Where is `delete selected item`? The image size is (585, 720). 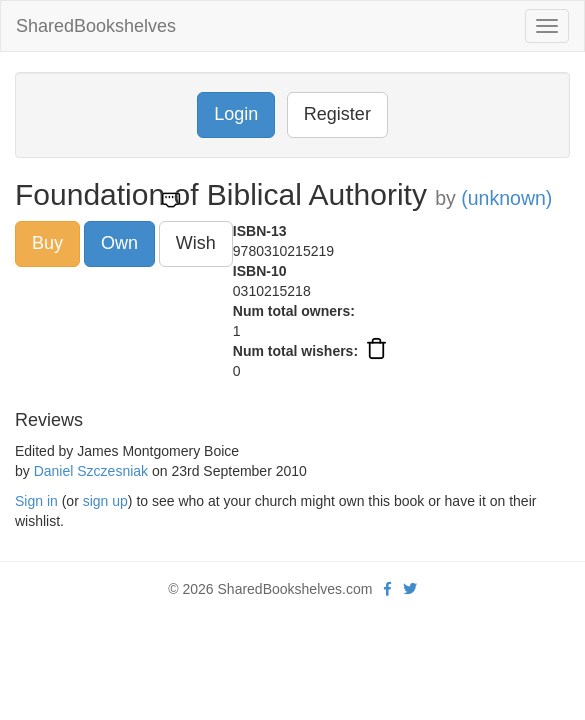 delete selected item is located at coordinates (376, 348).